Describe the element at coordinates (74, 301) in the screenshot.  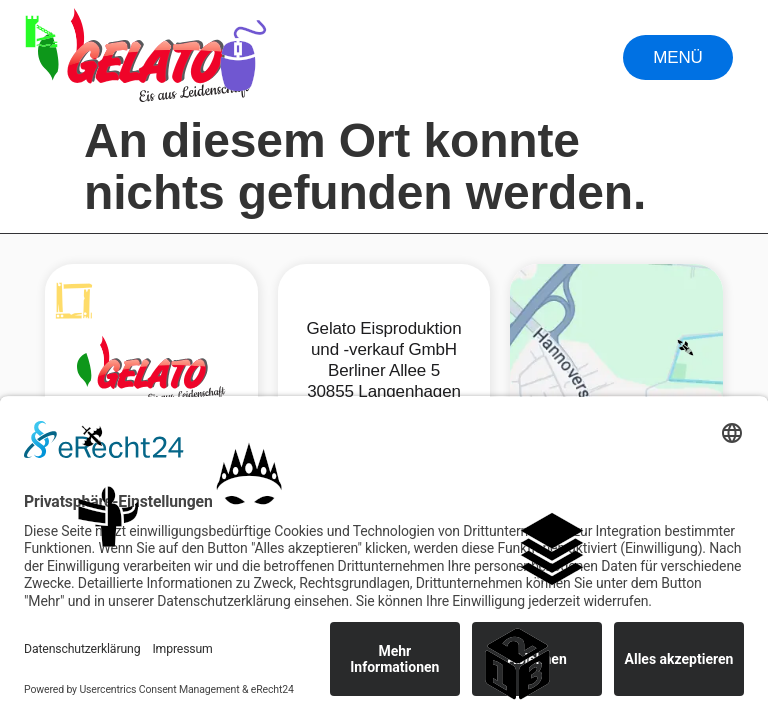
I see `select a wooden frame border style` at that location.